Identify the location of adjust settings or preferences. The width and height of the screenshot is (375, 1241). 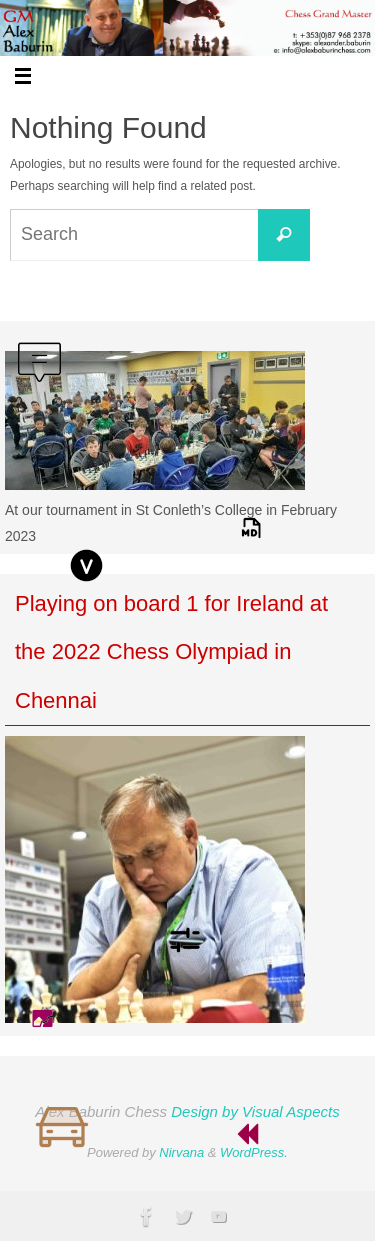
(185, 940).